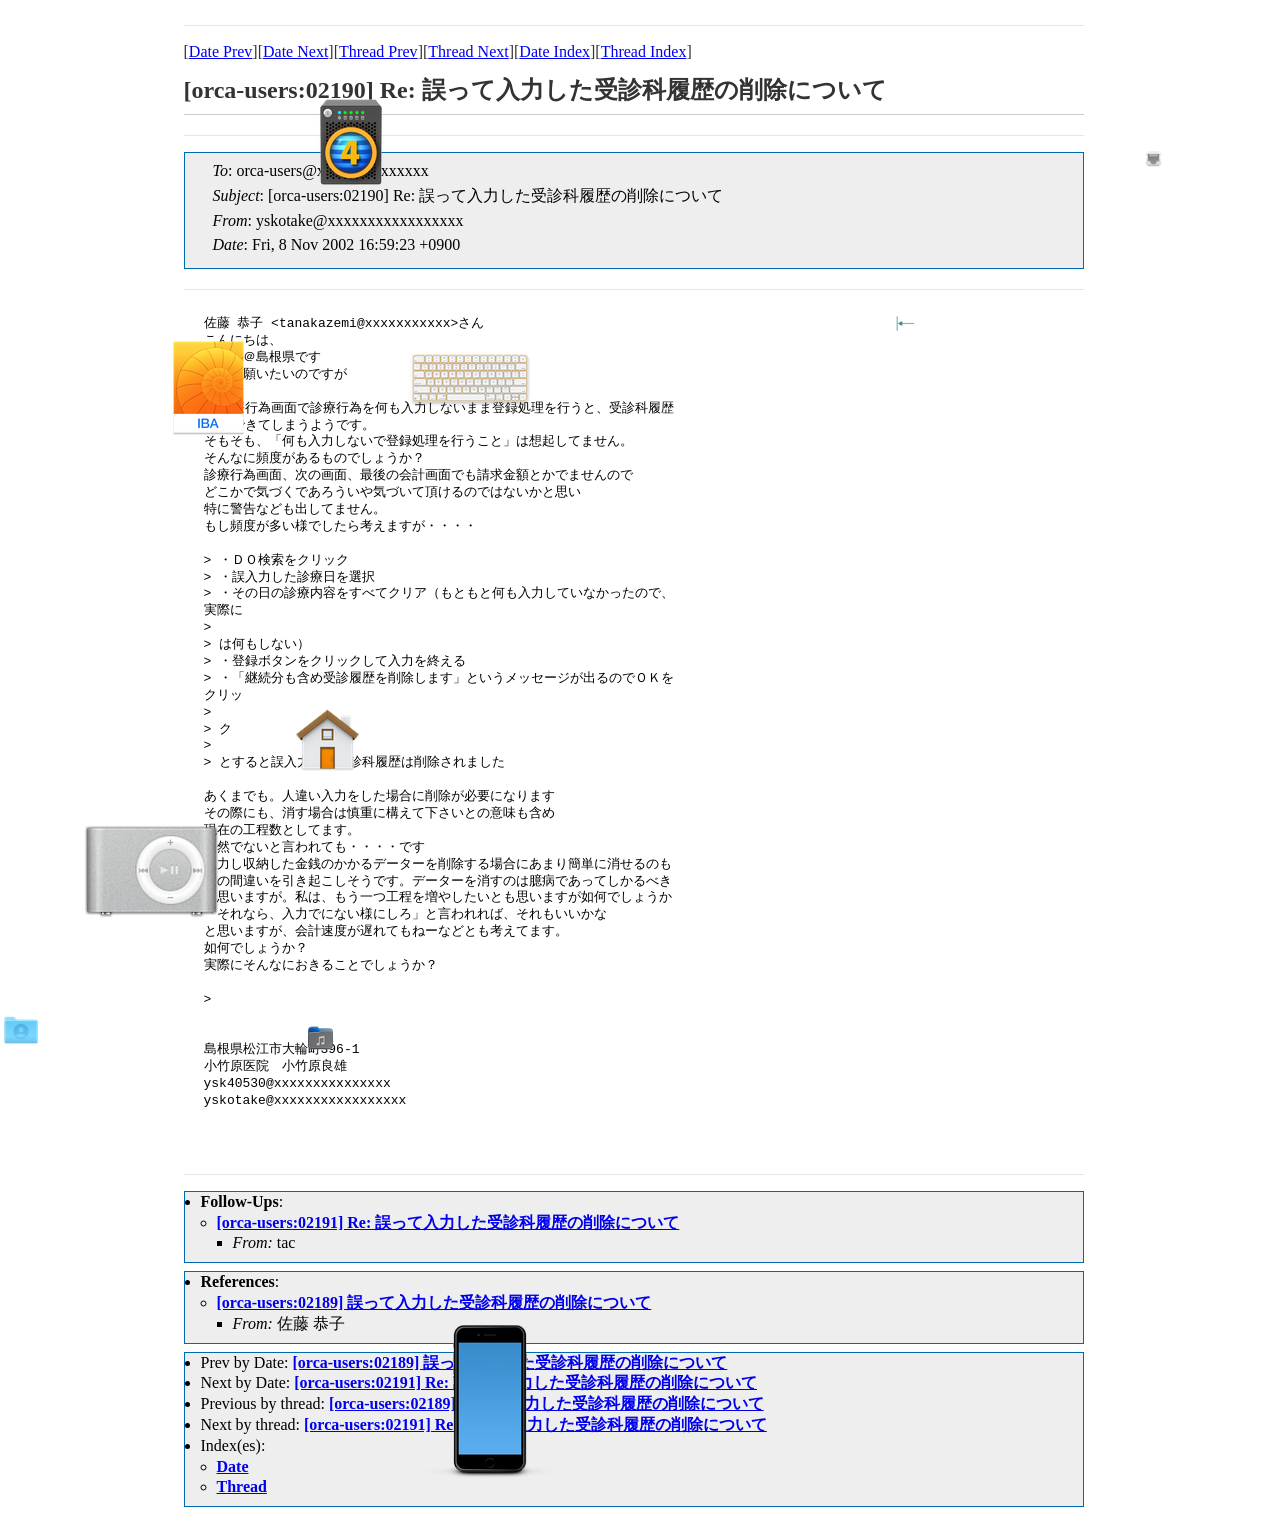 The width and height of the screenshot is (1267, 1520). What do you see at coordinates (490, 1401) in the screenshot?
I see `iPhone 7 Plus device icon` at bounding box center [490, 1401].